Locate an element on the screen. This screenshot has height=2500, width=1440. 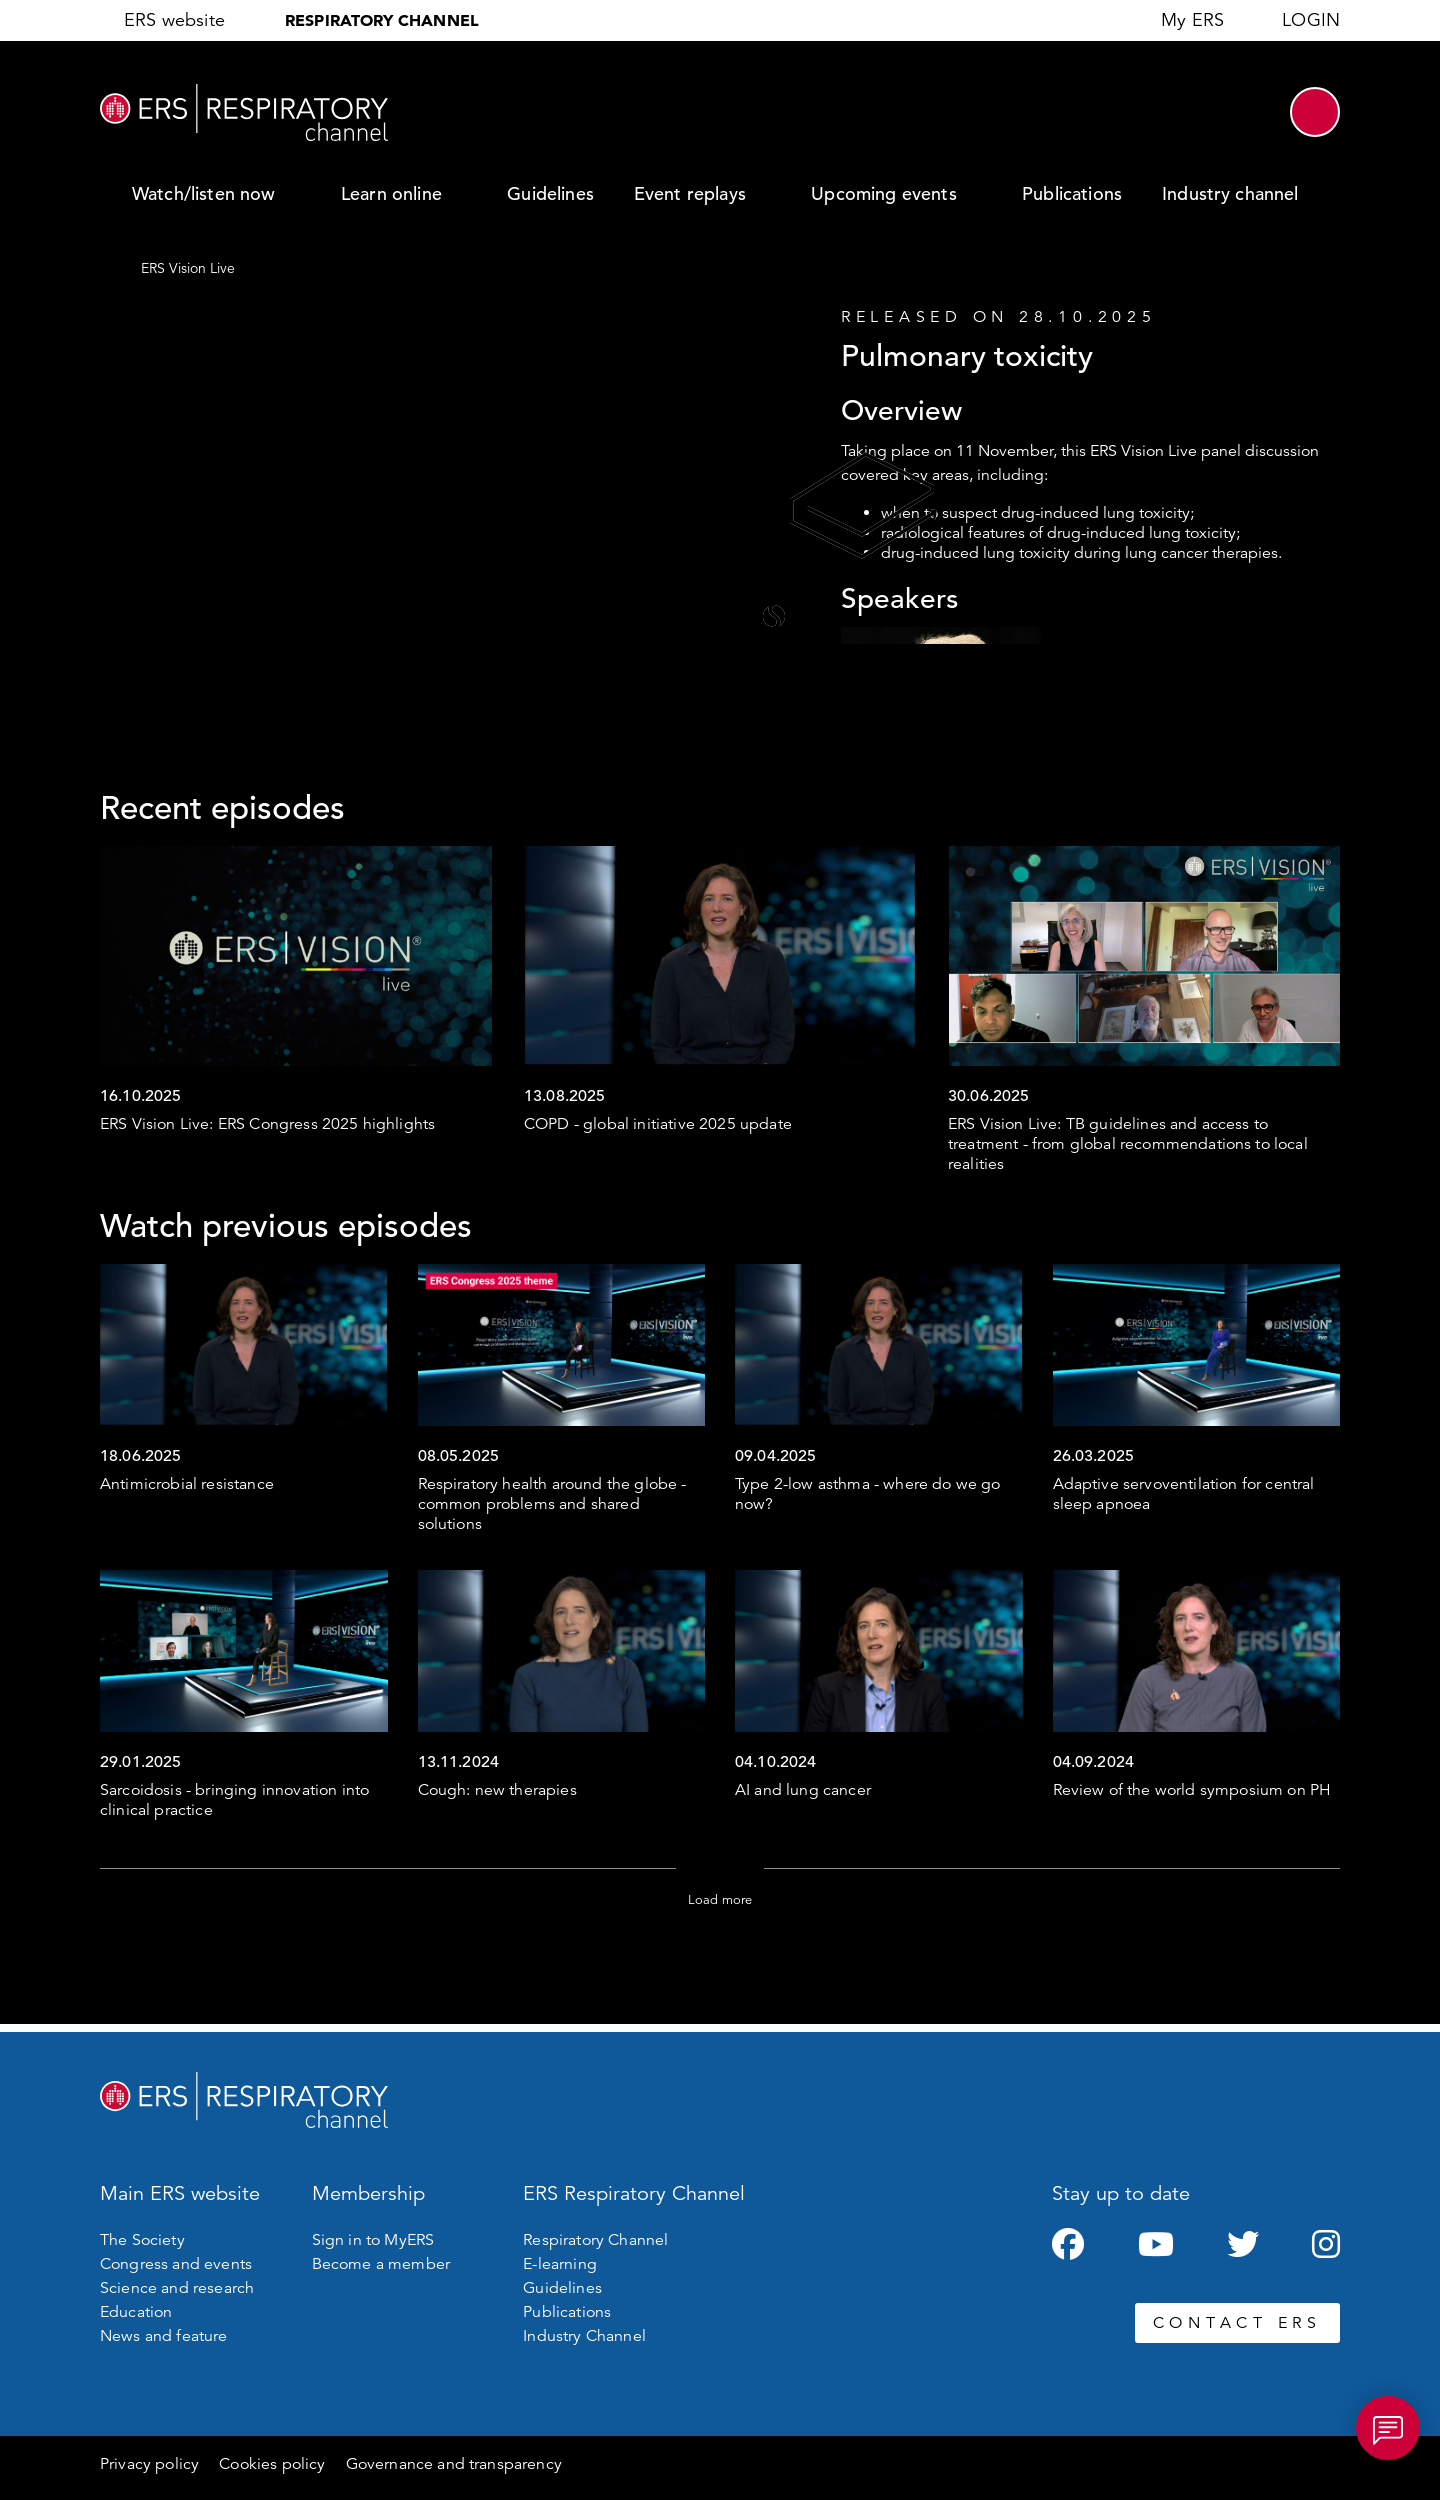
LBRY decentralized content platform logo is located at coordinates (863, 505).